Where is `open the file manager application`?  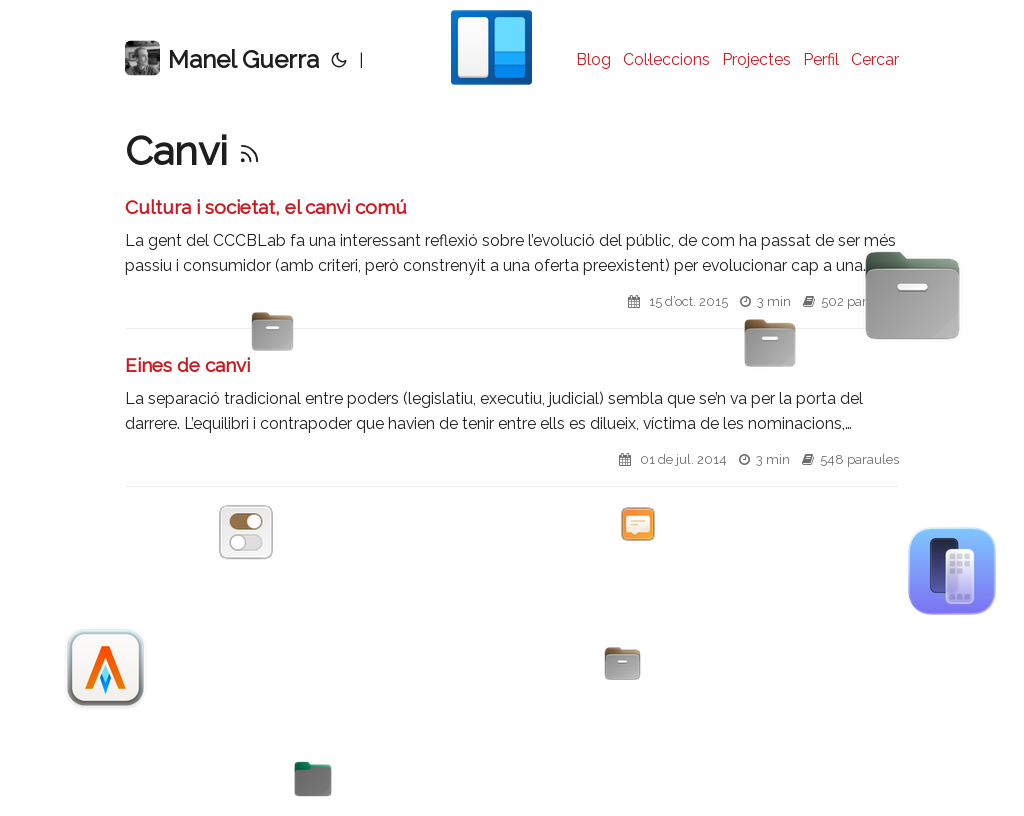 open the file manager application is located at coordinates (272, 331).